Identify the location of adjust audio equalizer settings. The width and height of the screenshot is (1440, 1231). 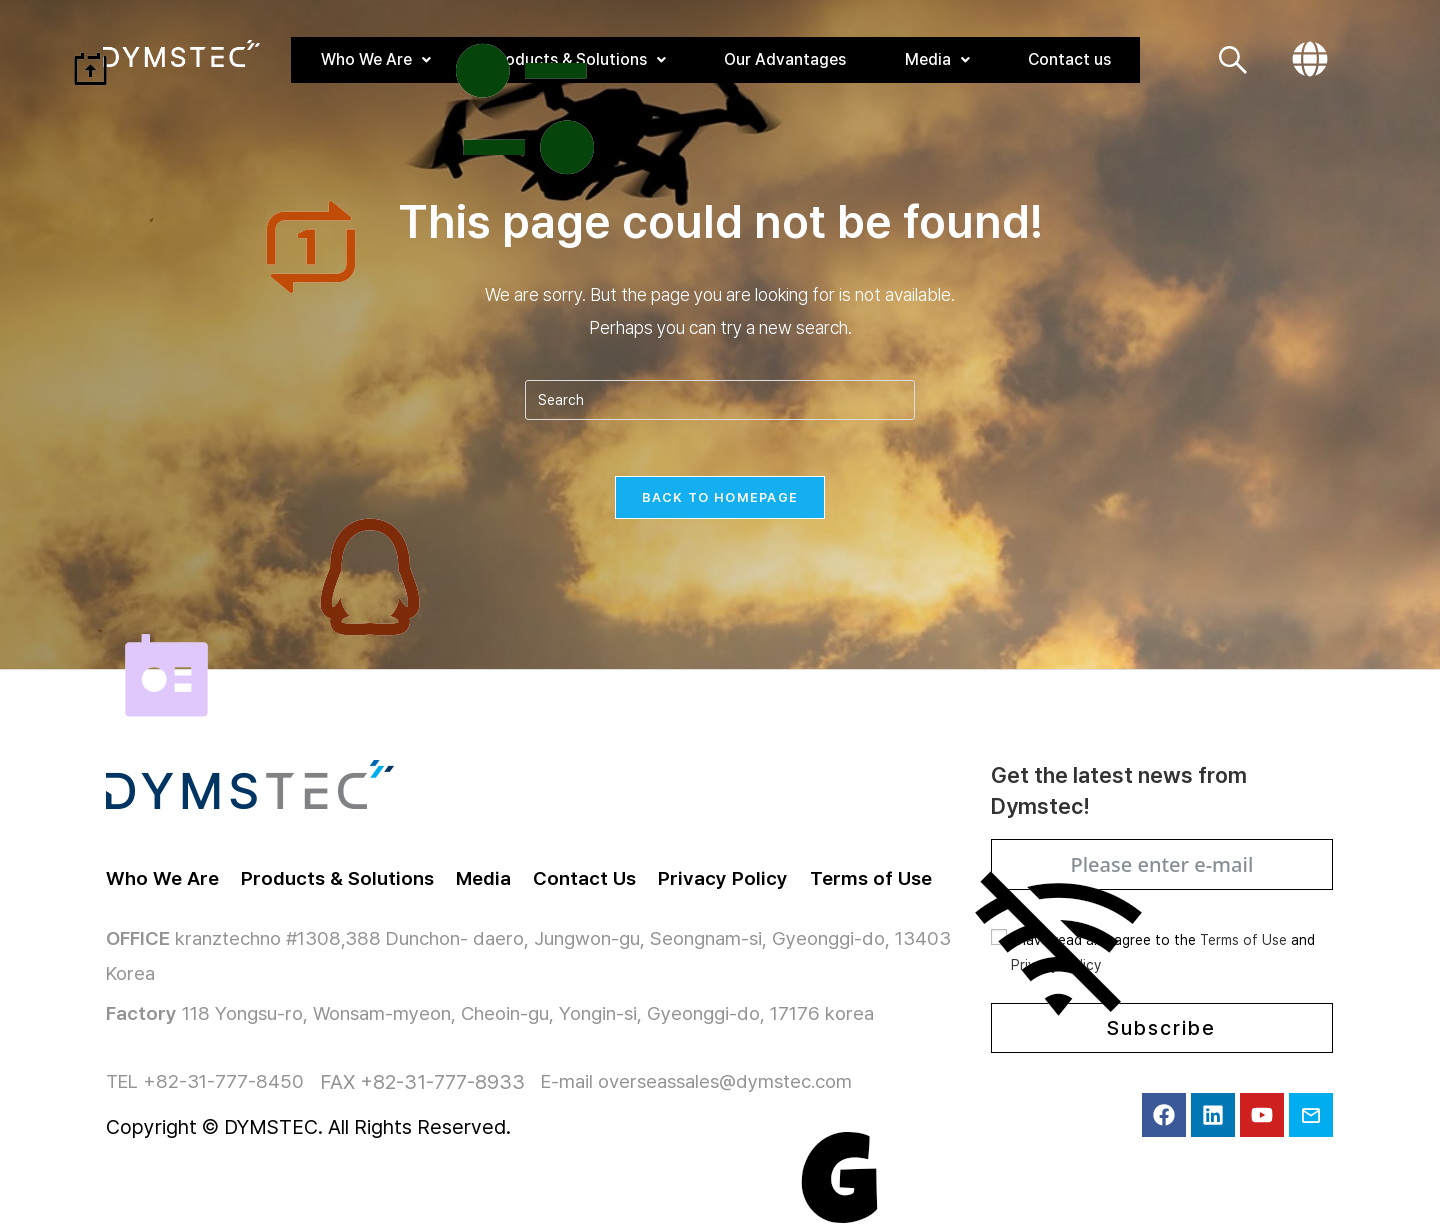
(525, 109).